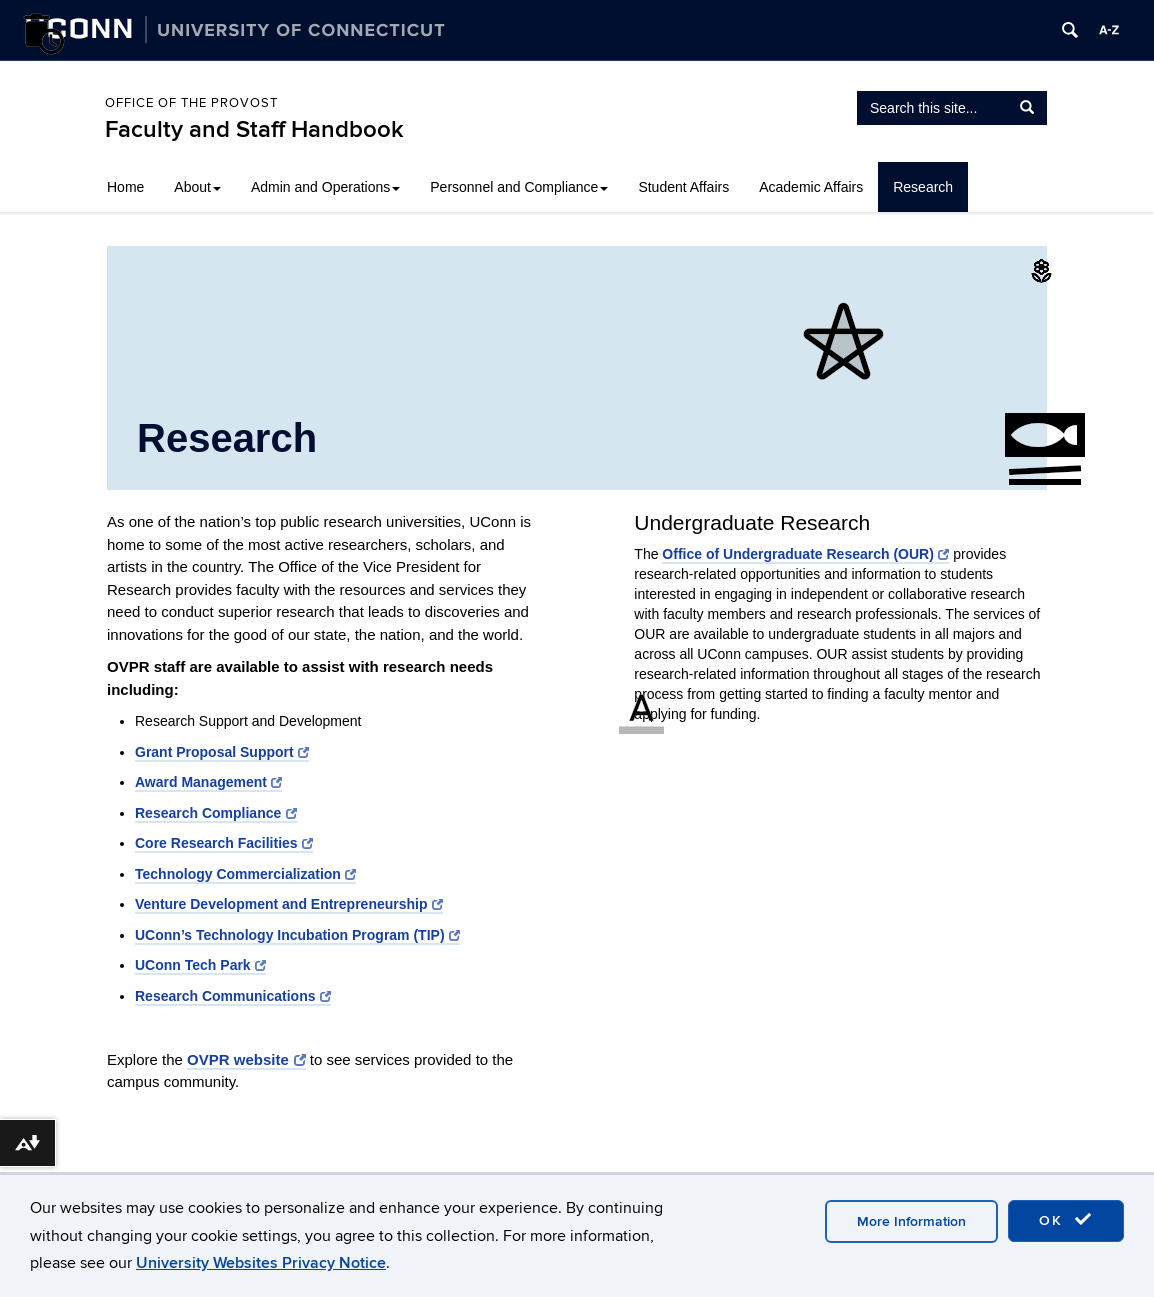 This screenshot has height=1297, width=1154. I want to click on view set meal or food combo options, so click(1045, 449).